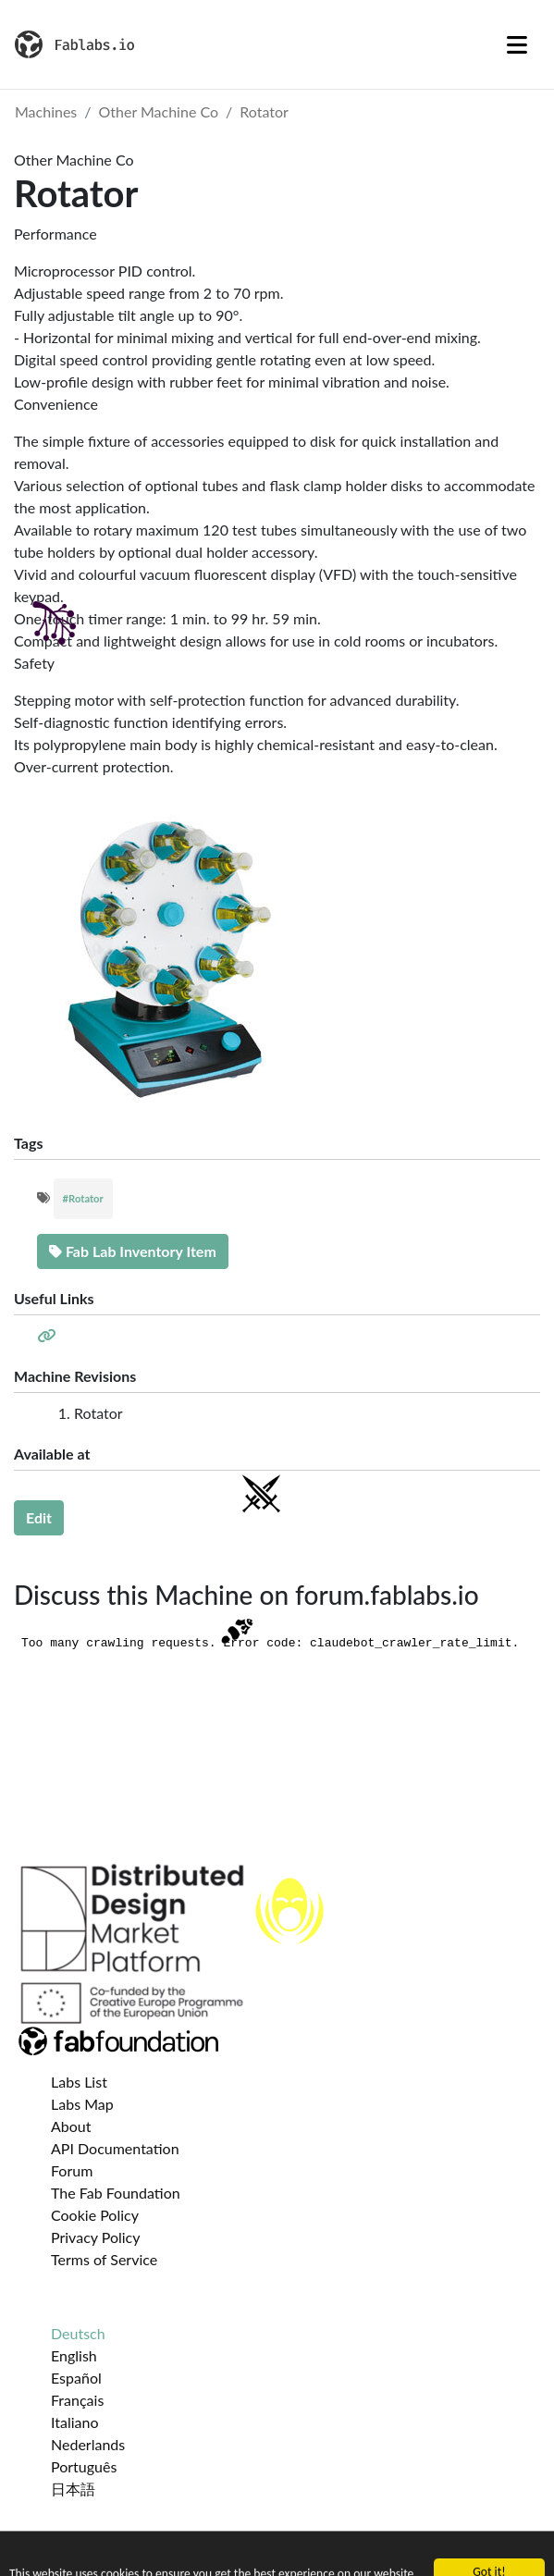  Describe the element at coordinates (289, 1910) in the screenshot. I see `send a voice message or shout` at that location.